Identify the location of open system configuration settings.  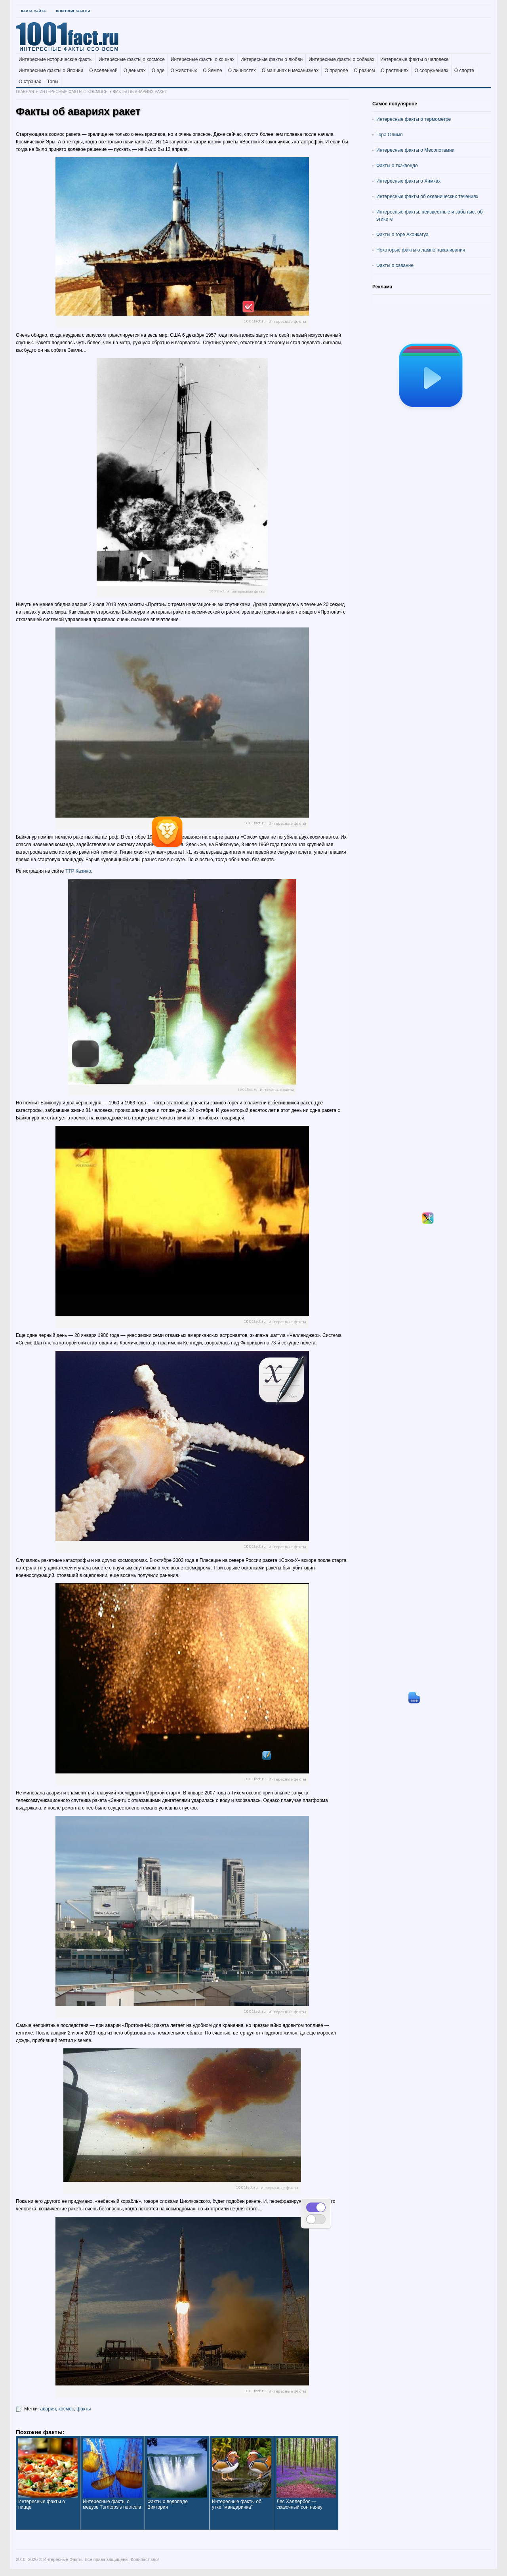
(248, 307).